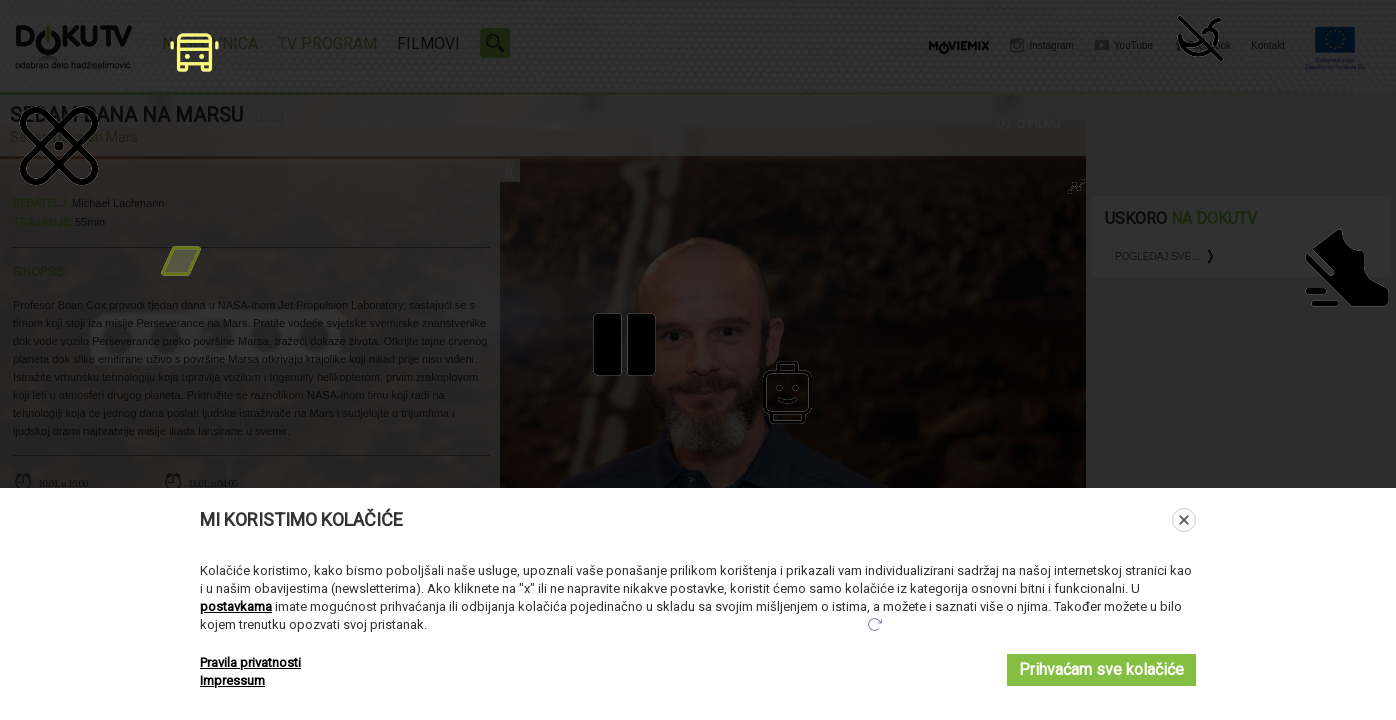  I want to click on disable spicy food filter, so click(1200, 38).